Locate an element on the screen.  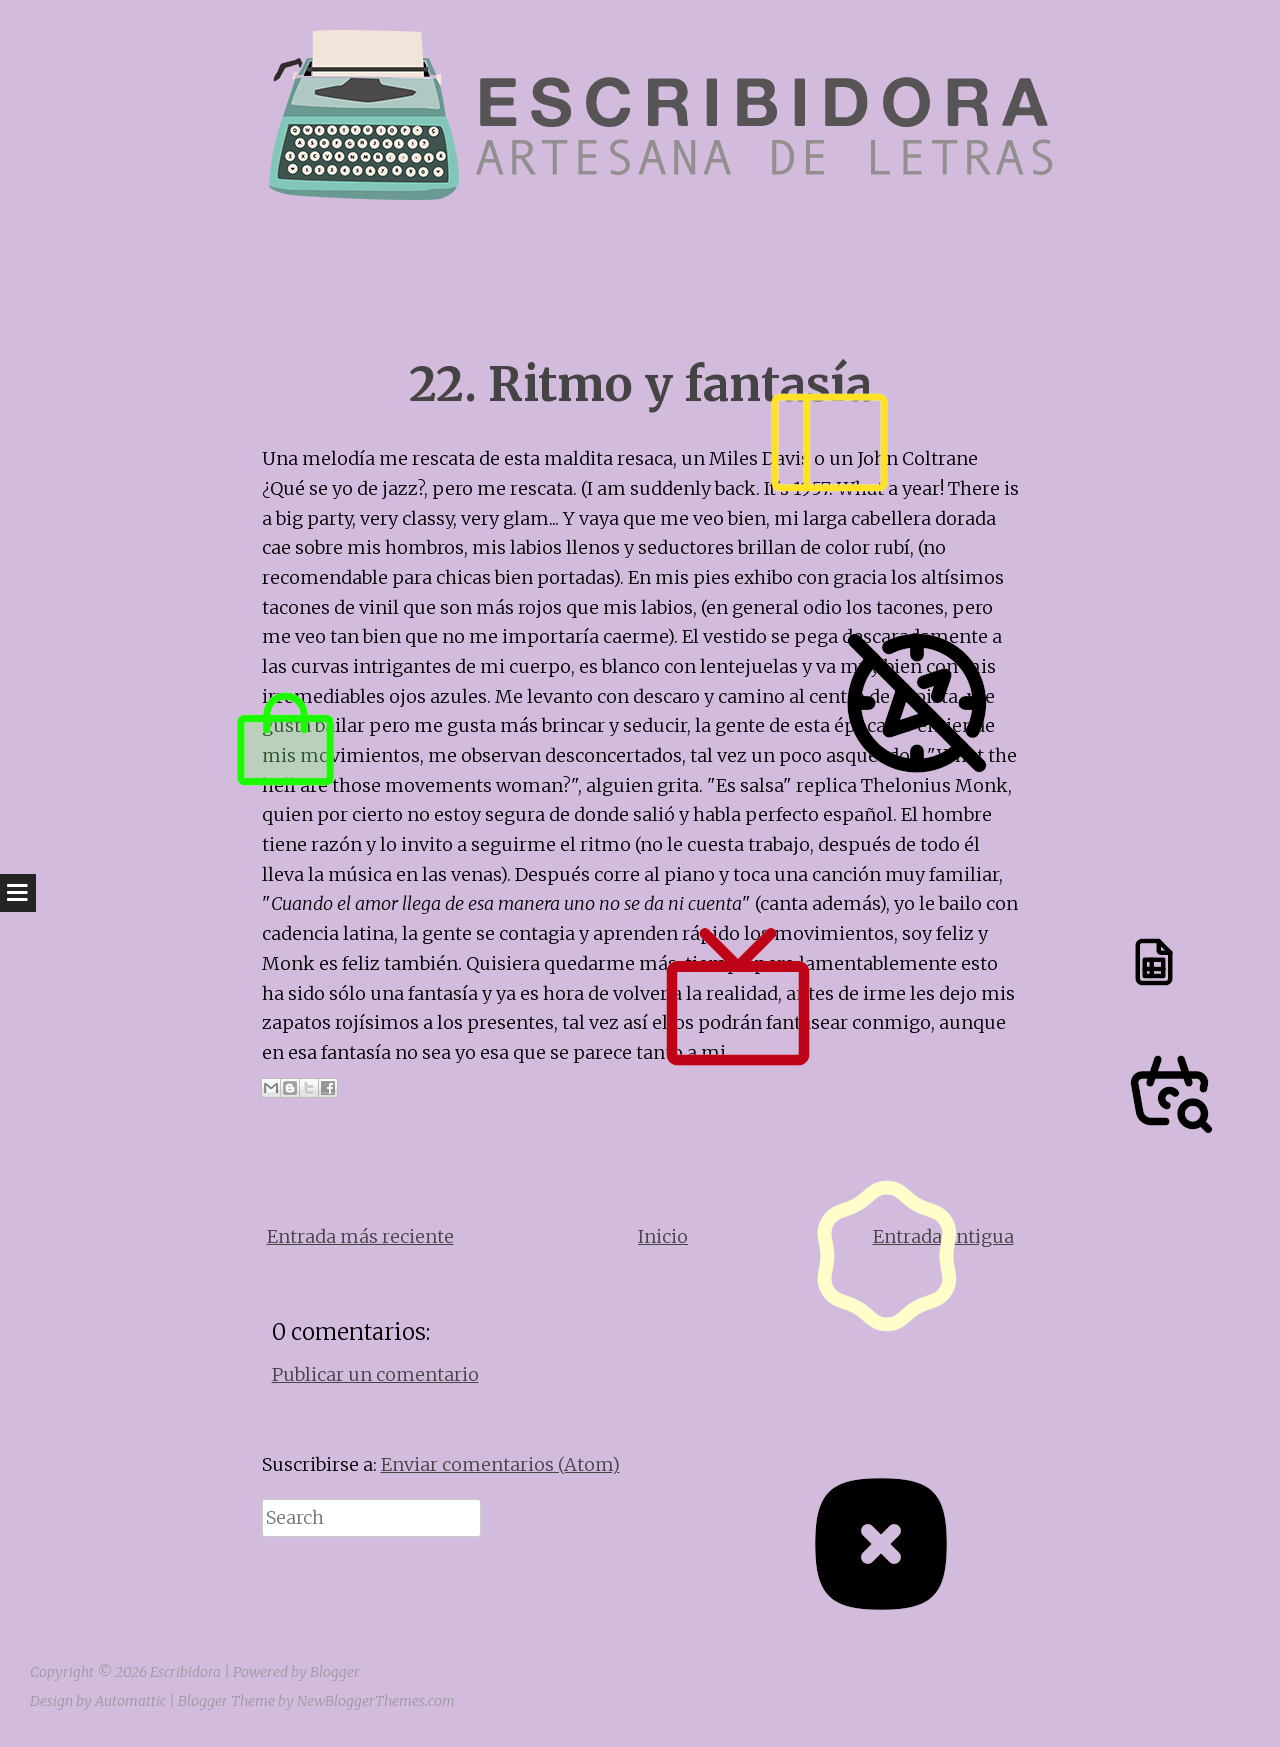
view your shopping bag is located at coordinates (285, 744).